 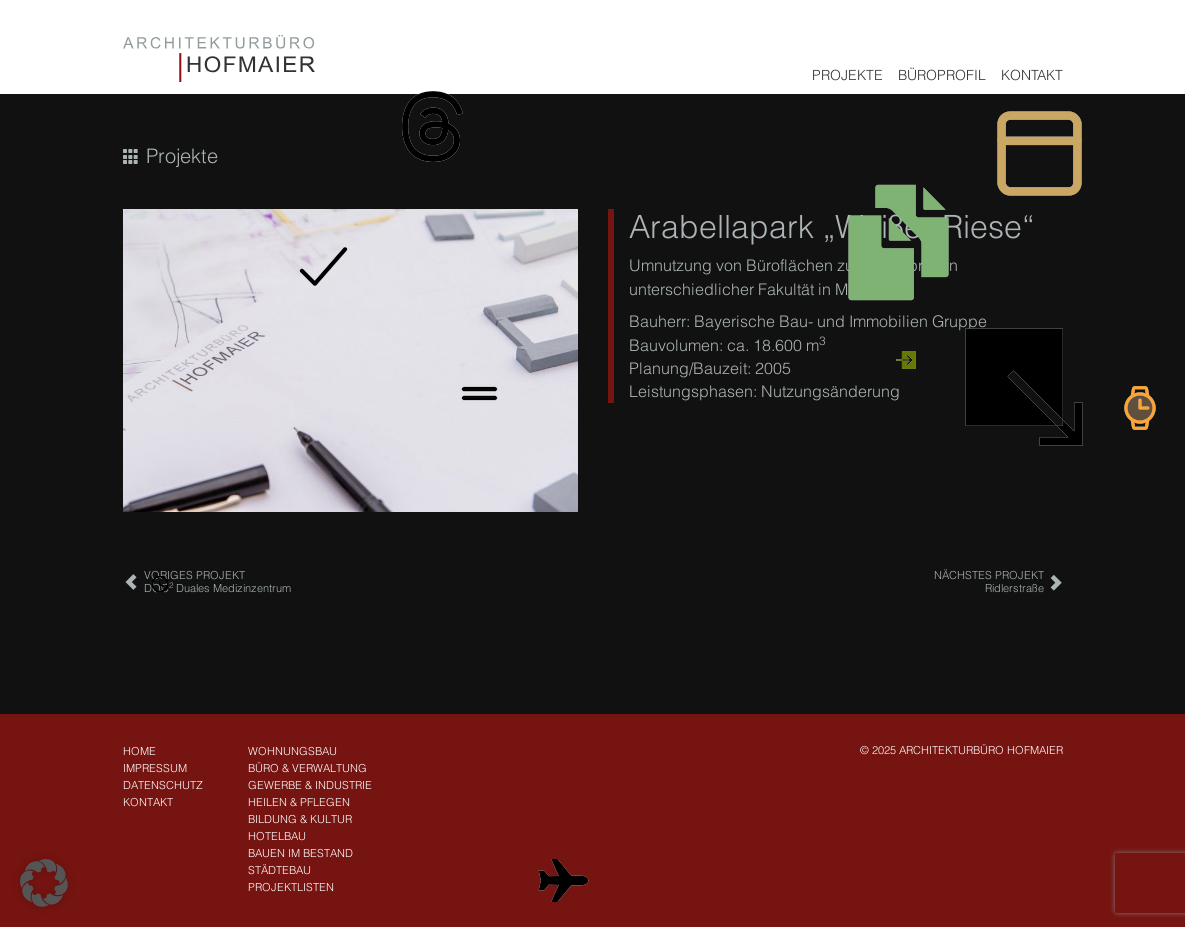 I want to click on enable airplane mode, so click(x=563, y=880).